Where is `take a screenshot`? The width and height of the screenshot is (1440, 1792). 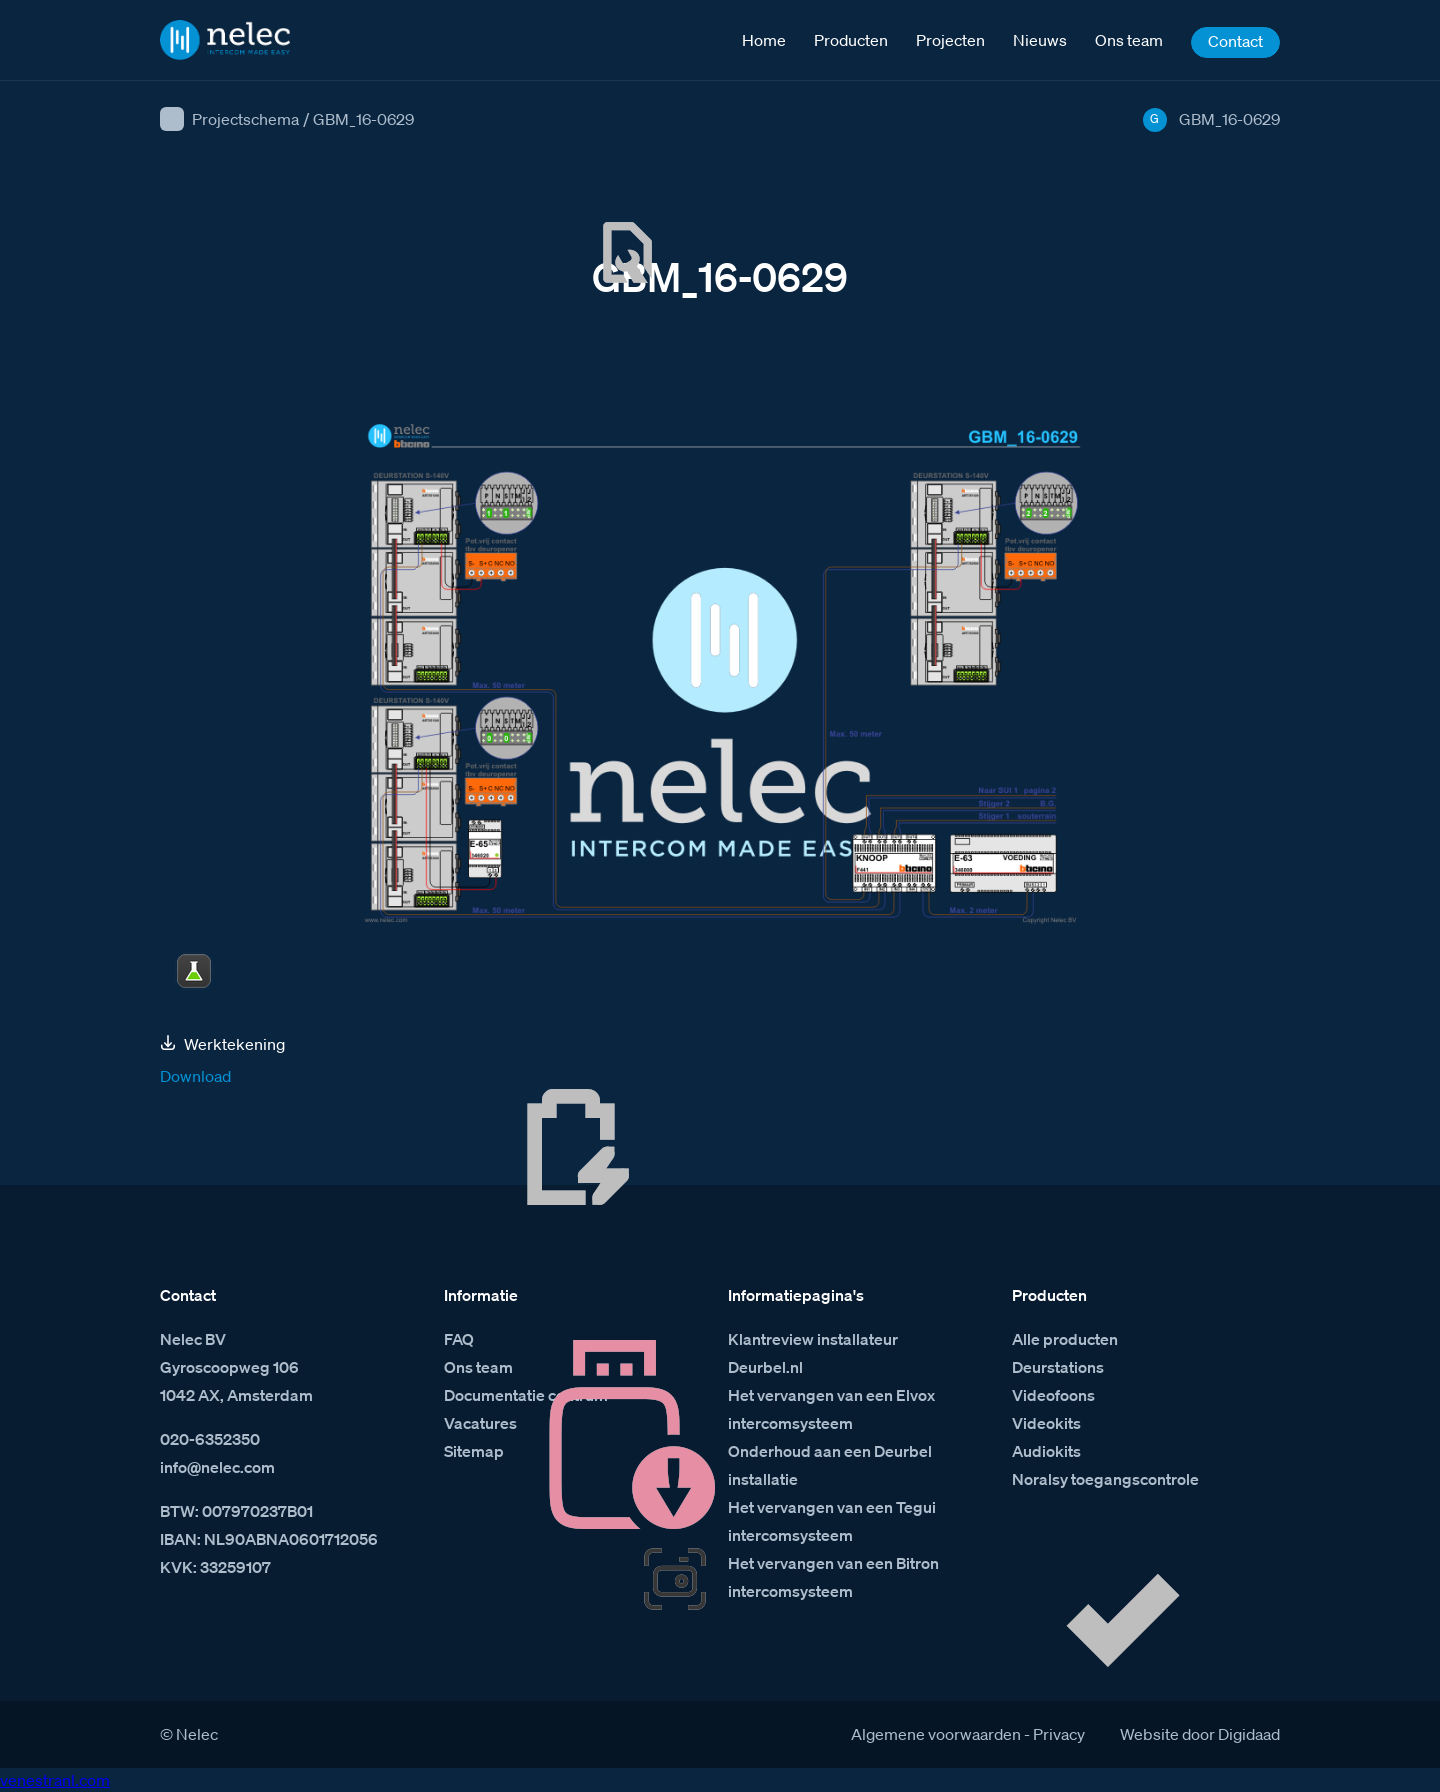 take a screenshot is located at coordinates (675, 1579).